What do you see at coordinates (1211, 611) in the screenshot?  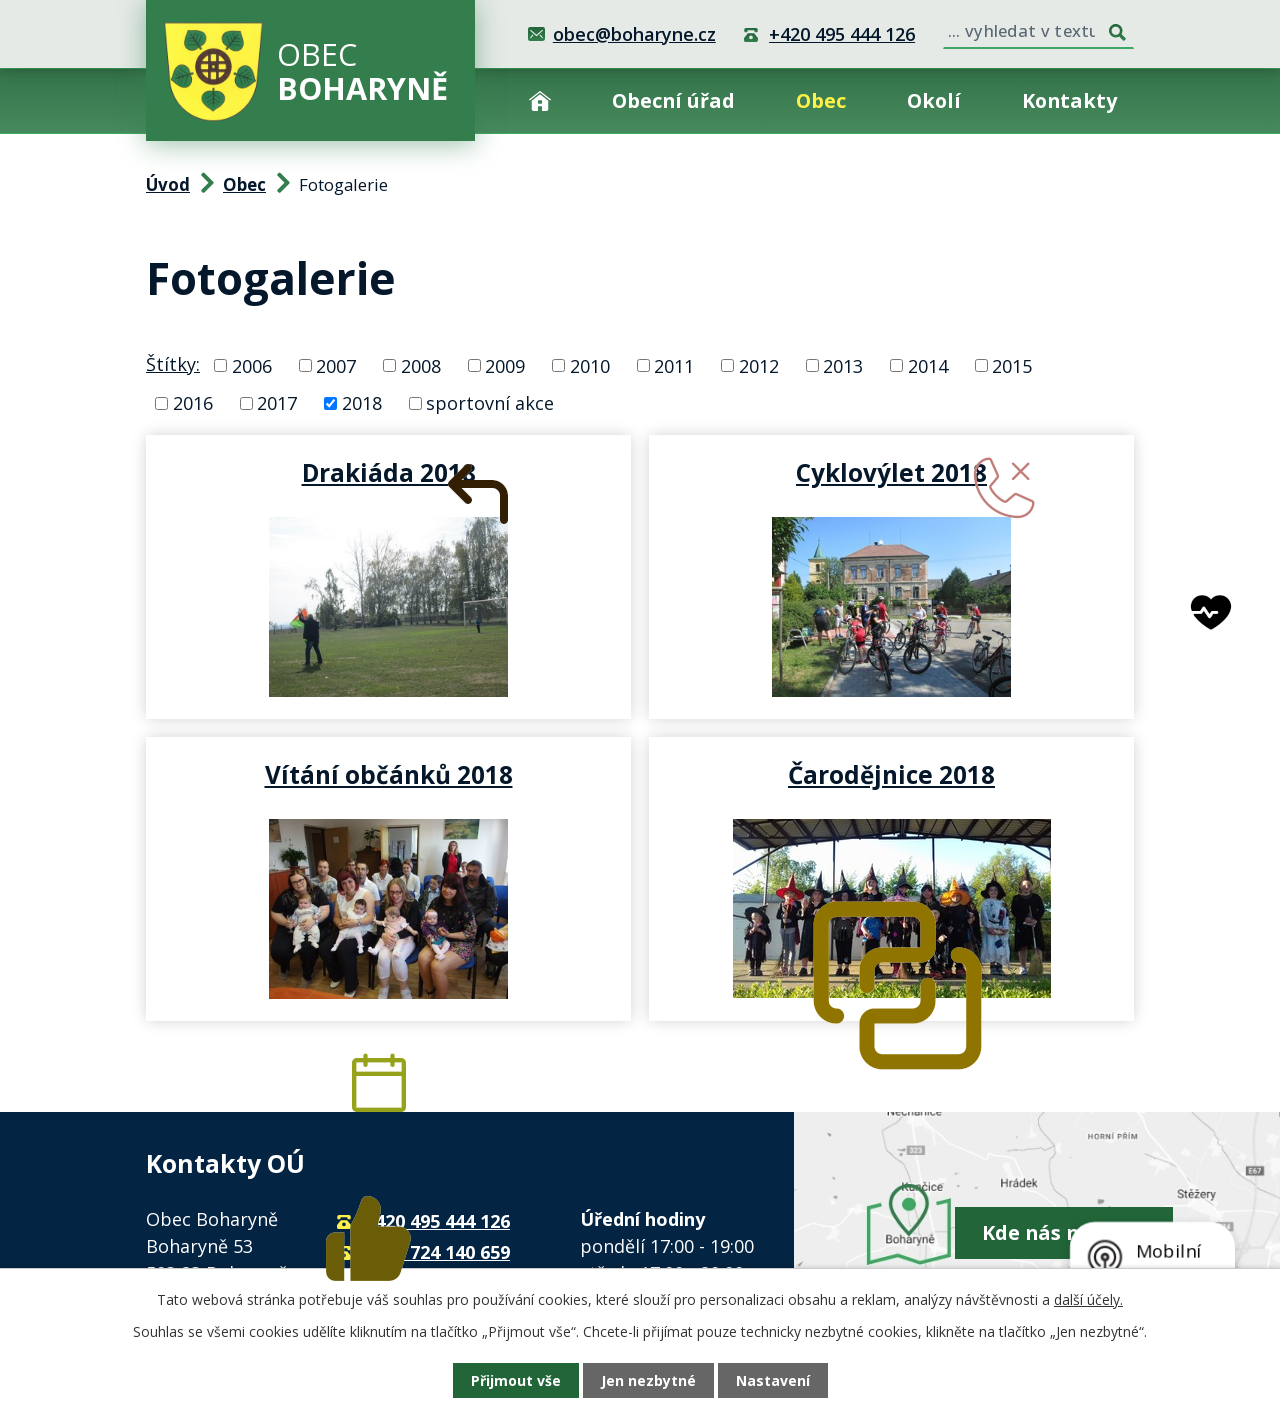 I see `view health or fitness data` at bounding box center [1211, 611].